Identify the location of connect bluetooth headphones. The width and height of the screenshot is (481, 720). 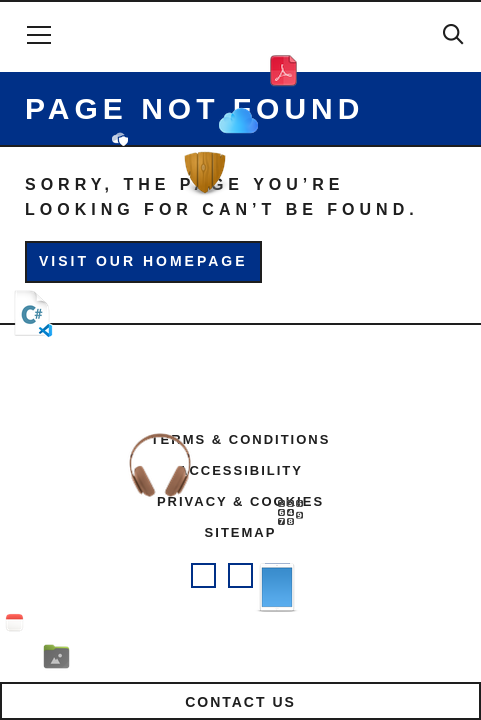
(160, 466).